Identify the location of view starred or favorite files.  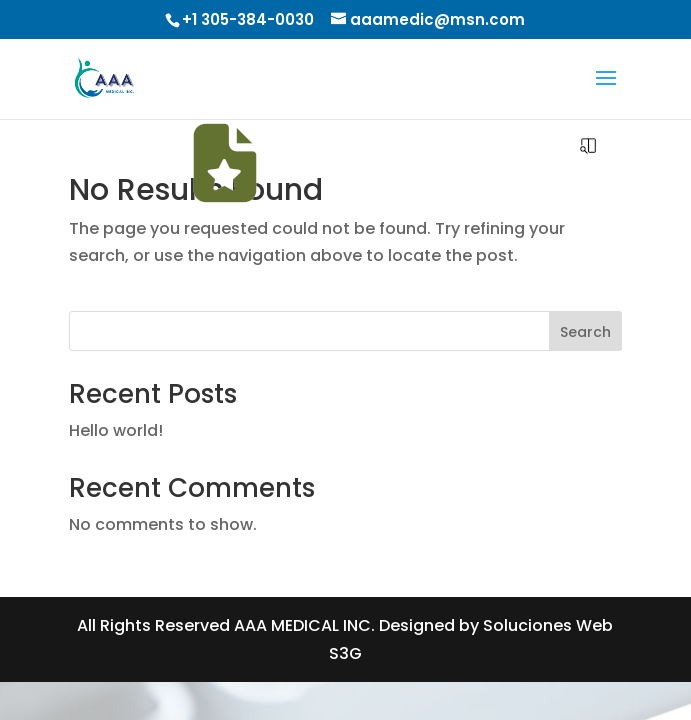
(225, 163).